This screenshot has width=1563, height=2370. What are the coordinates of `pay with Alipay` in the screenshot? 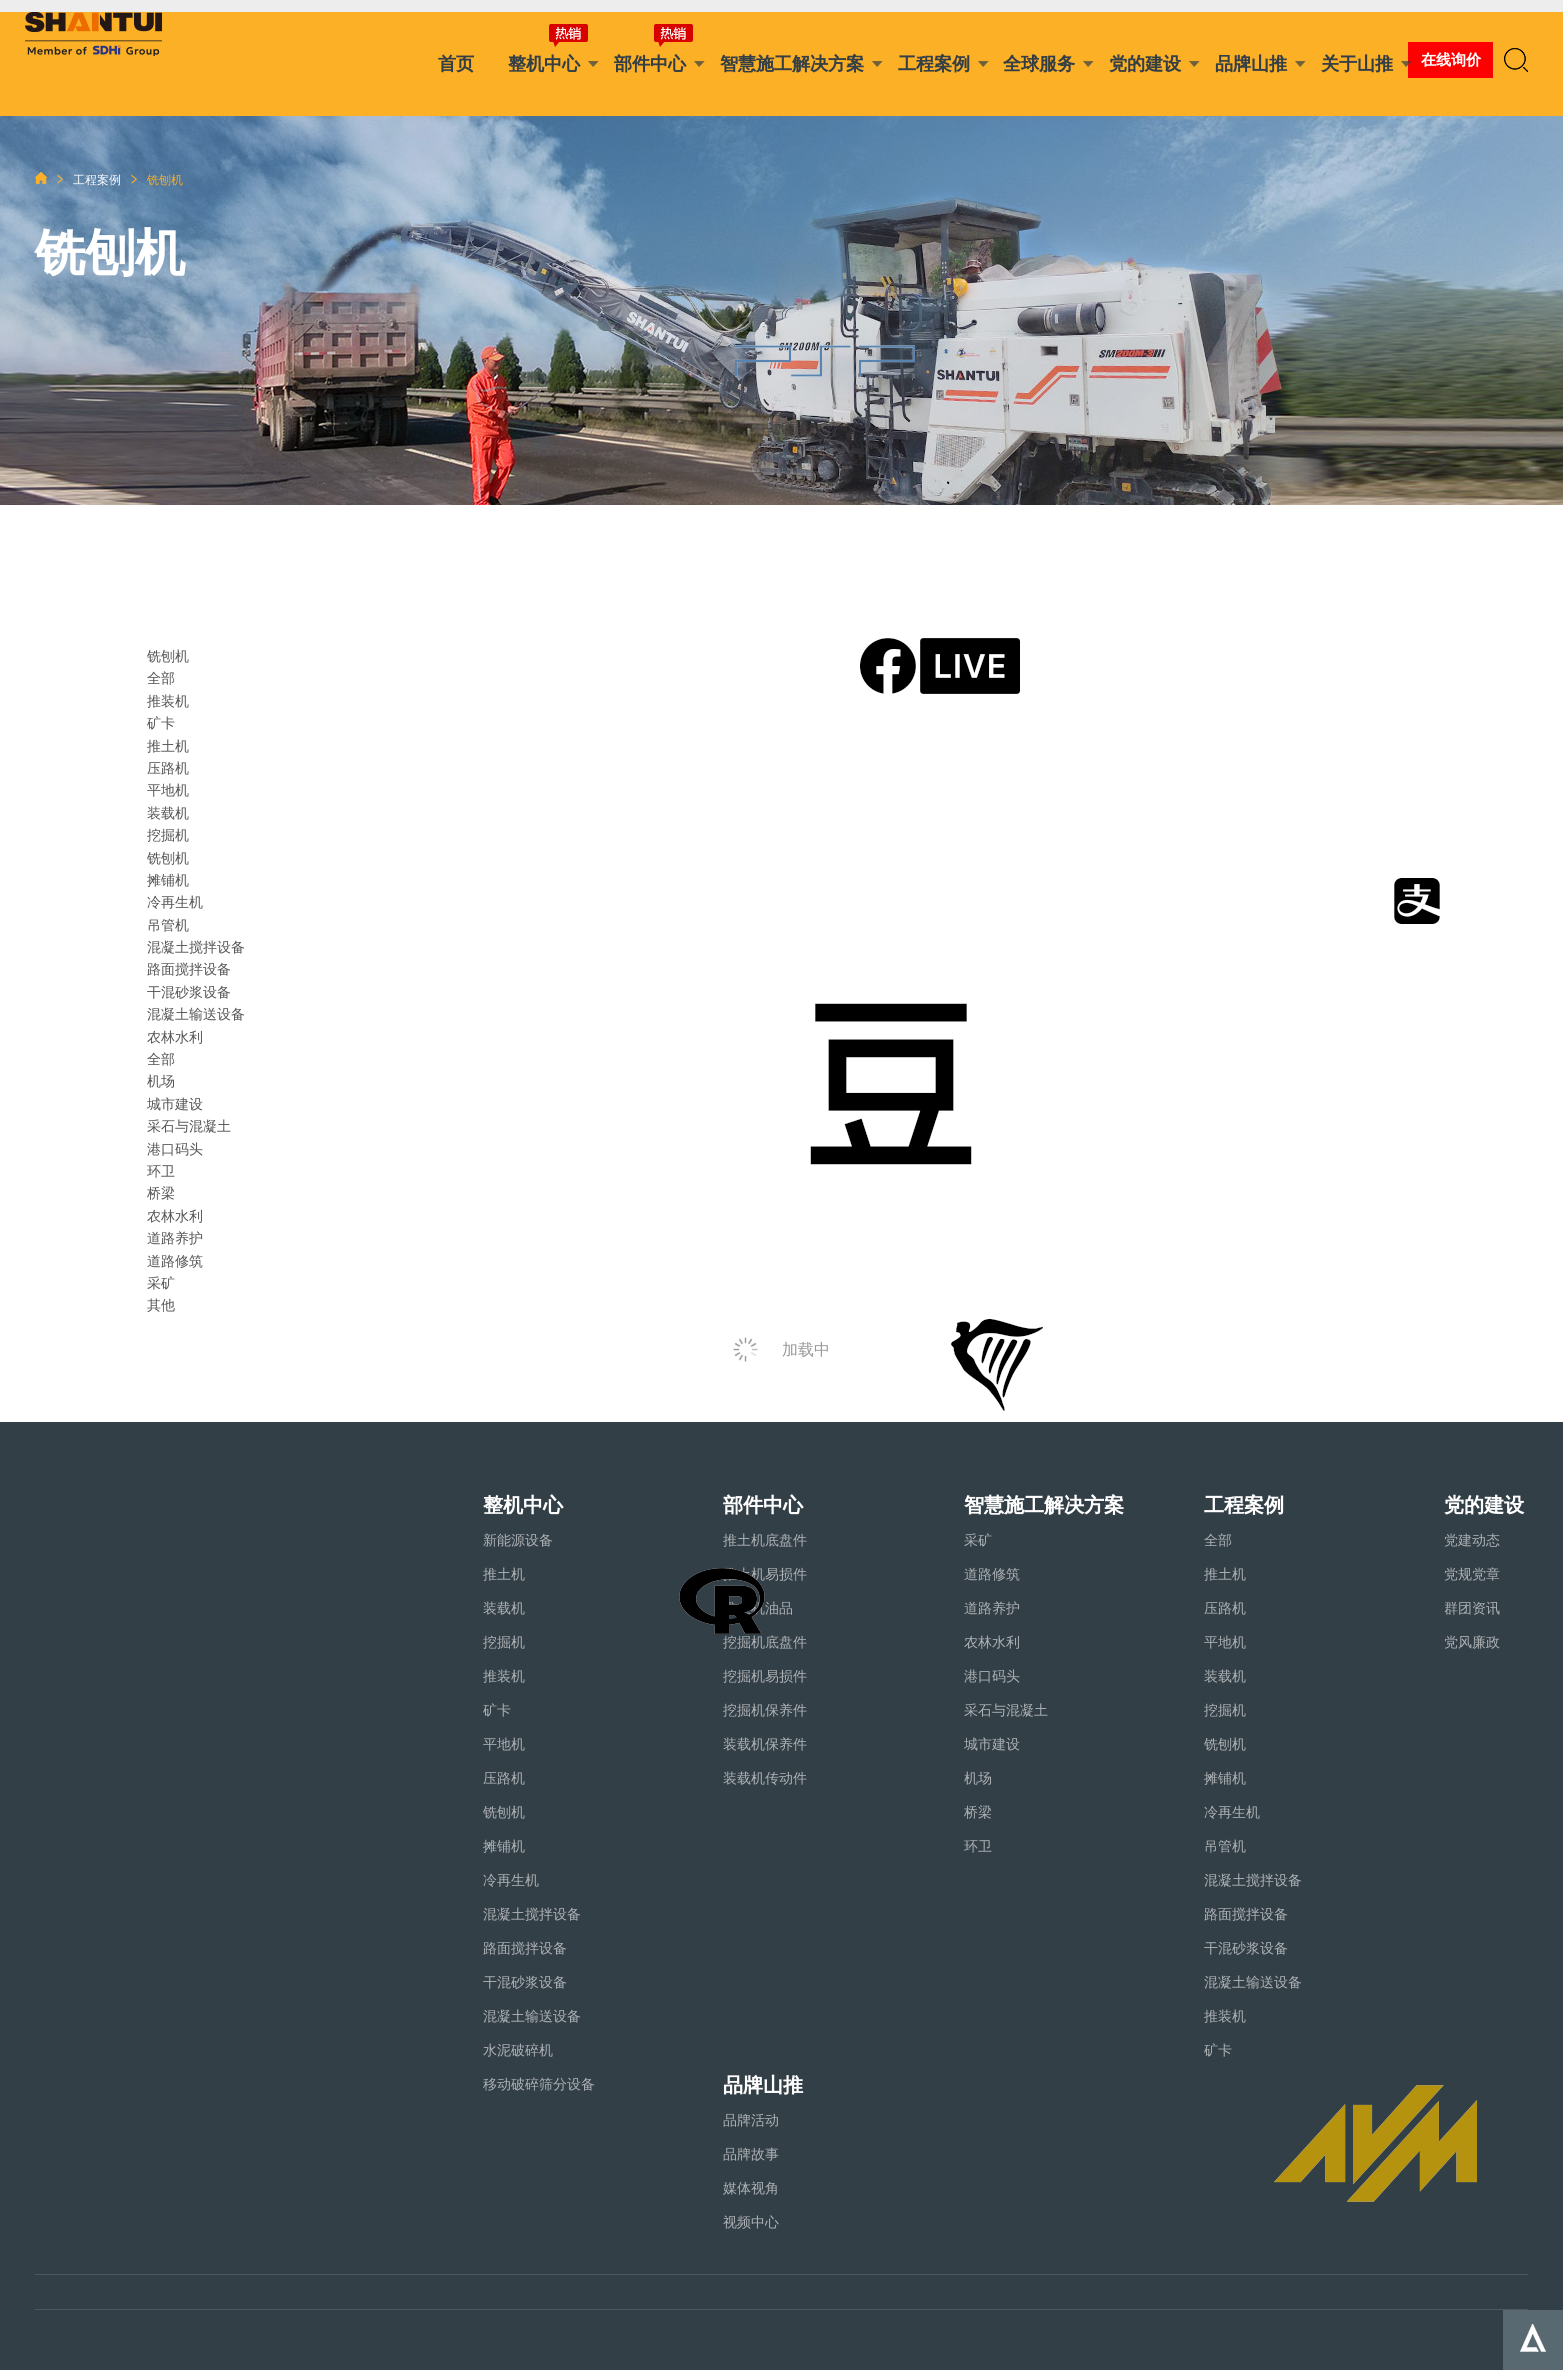 It's located at (1417, 901).